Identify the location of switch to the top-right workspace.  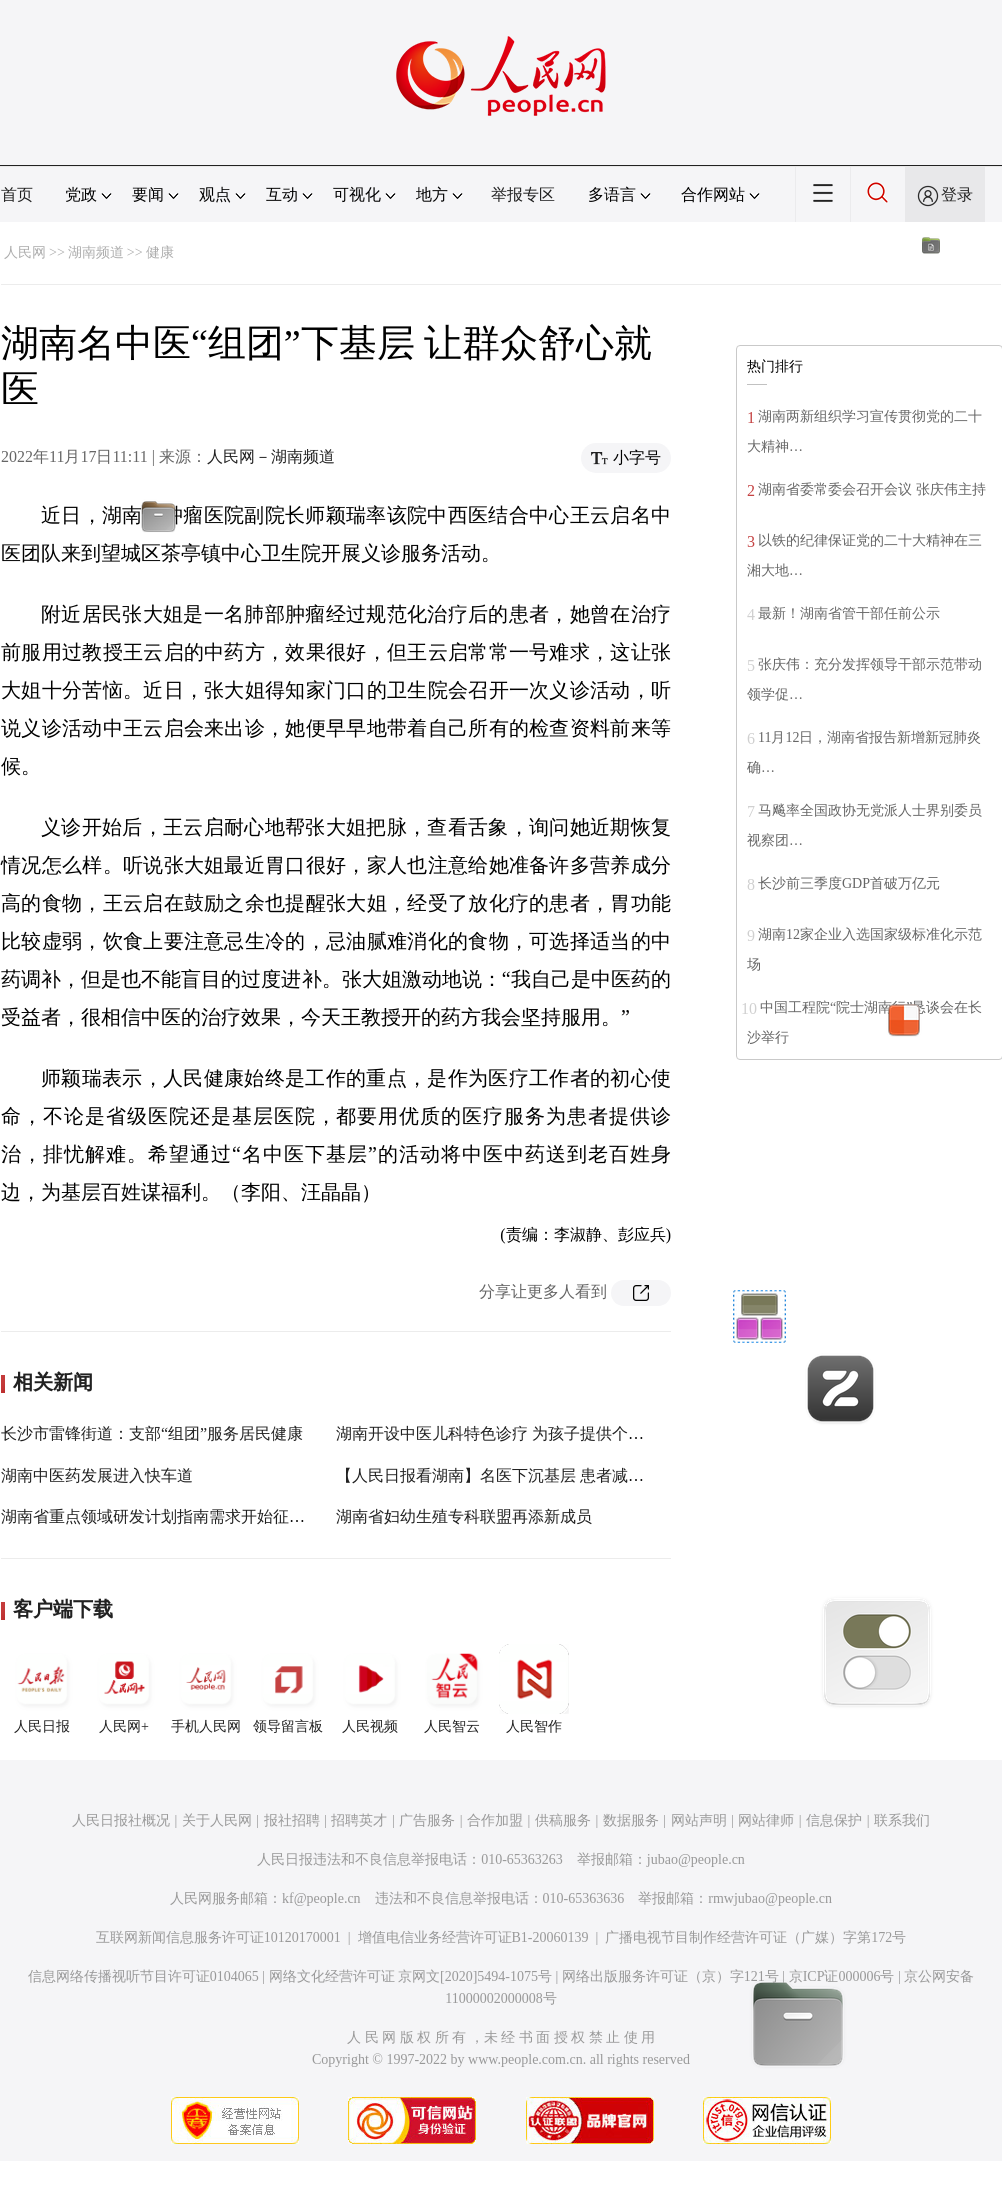
(904, 1020).